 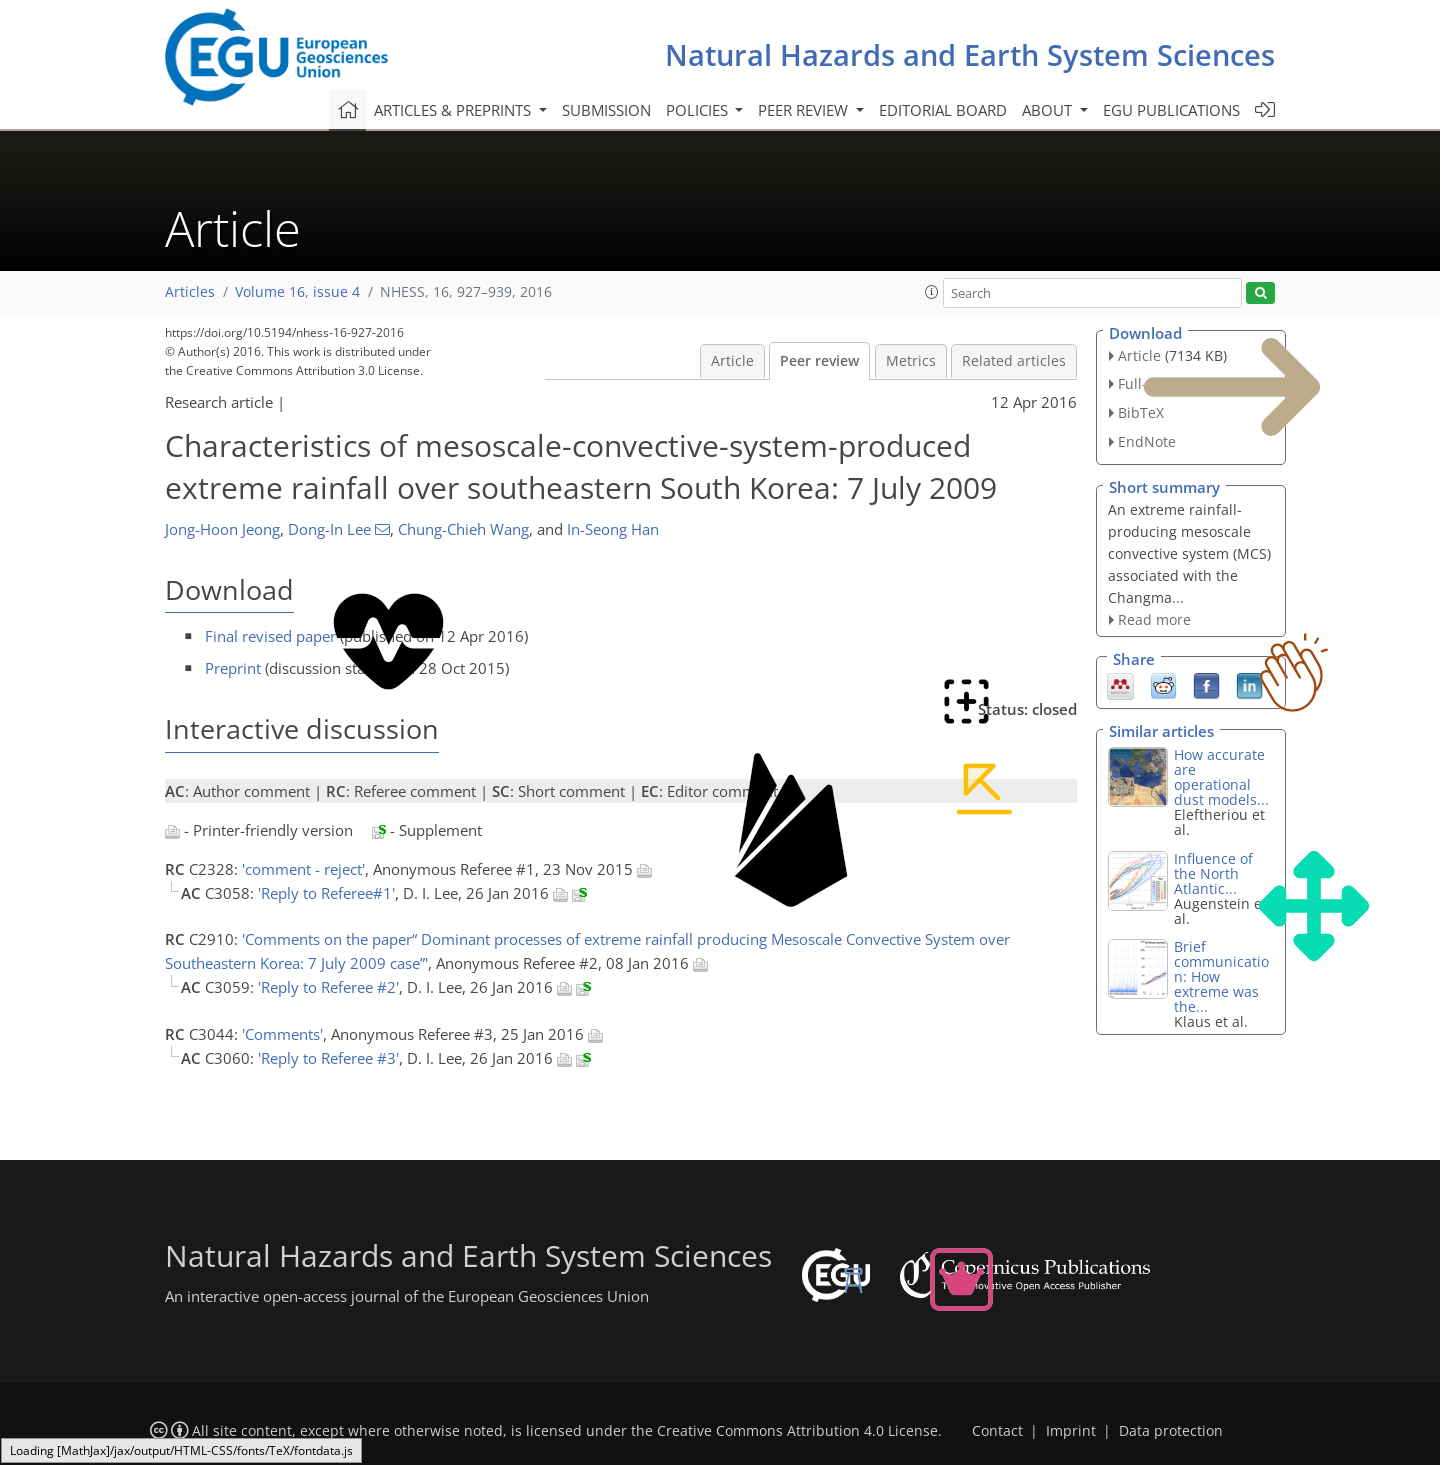 What do you see at coordinates (853, 1280) in the screenshot?
I see `browse furniture or seating options` at bounding box center [853, 1280].